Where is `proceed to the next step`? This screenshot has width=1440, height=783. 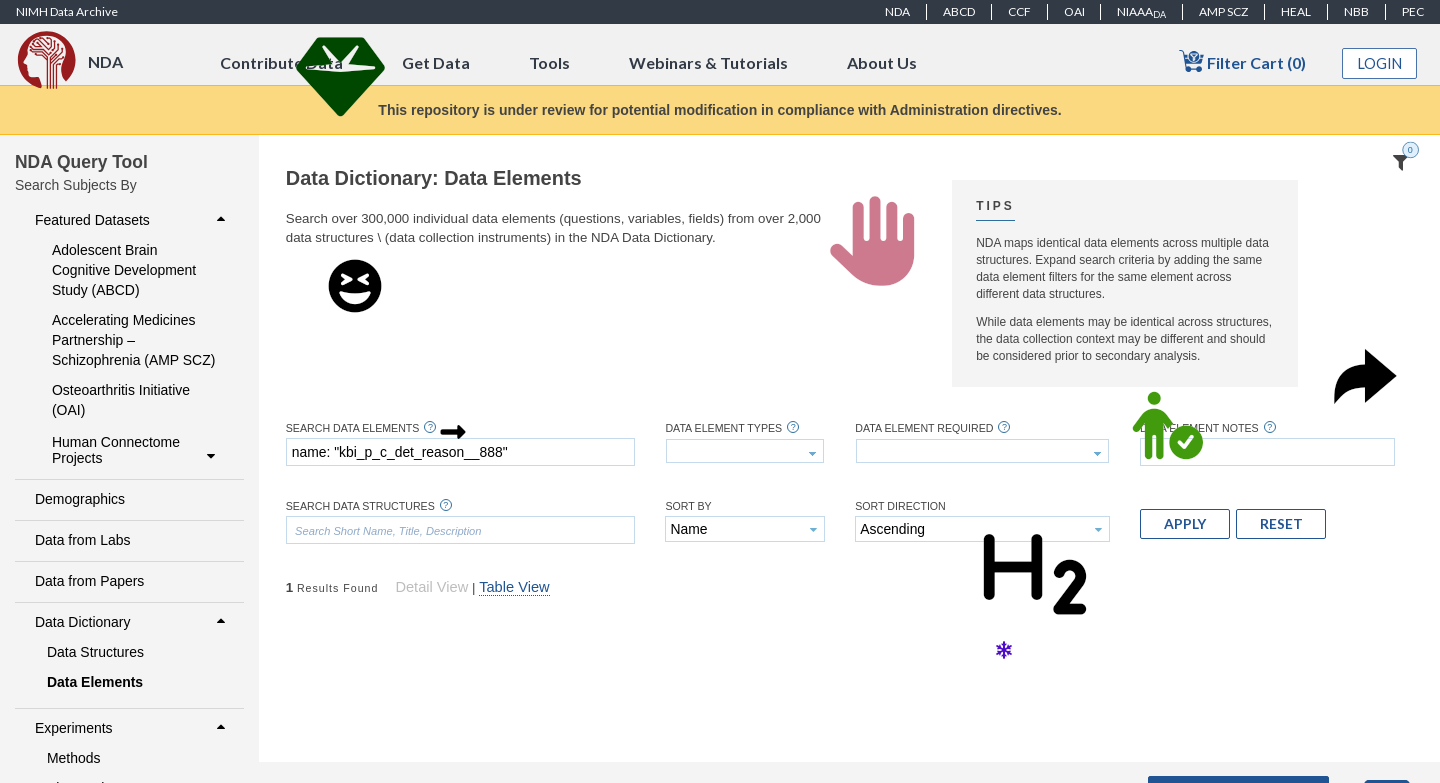
proceed to the next step is located at coordinates (453, 432).